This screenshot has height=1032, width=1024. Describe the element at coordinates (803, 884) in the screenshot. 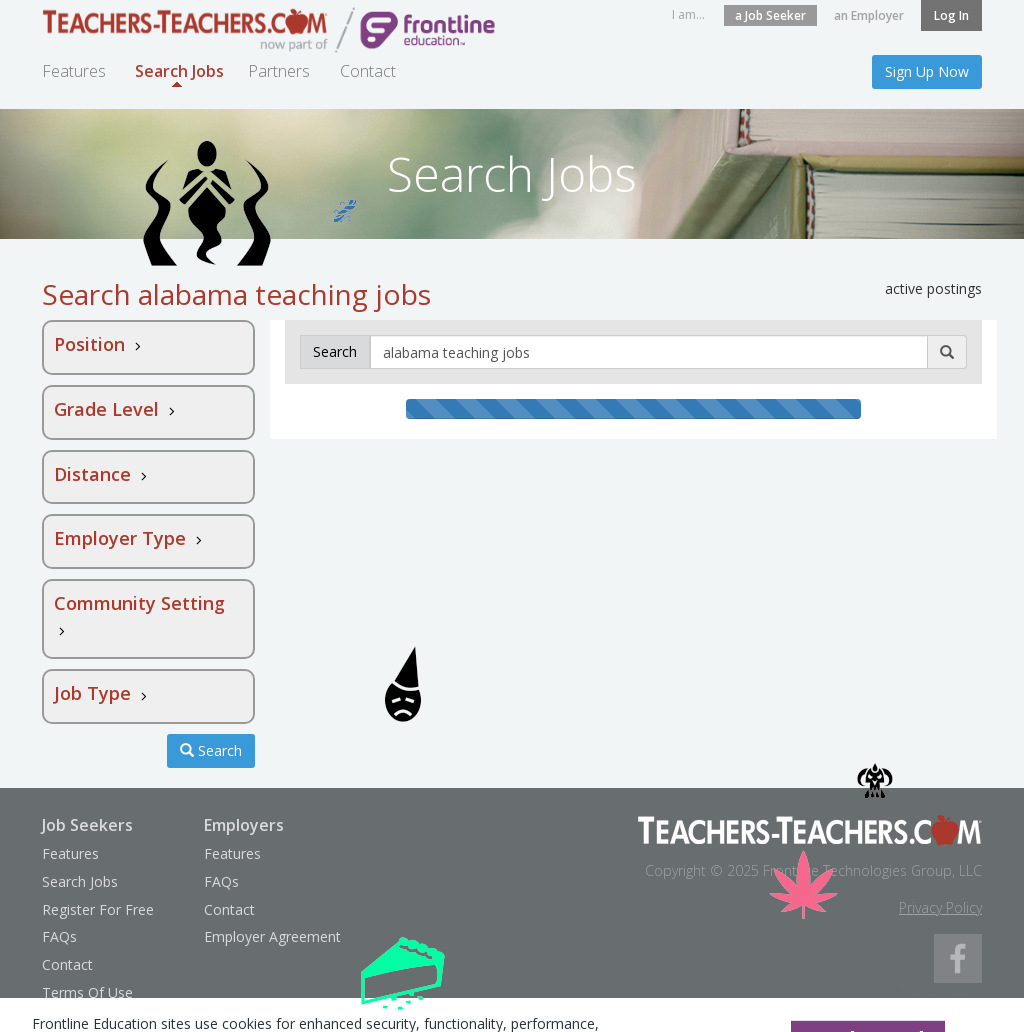

I see `browse hemp or cannabis-related products` at that location.